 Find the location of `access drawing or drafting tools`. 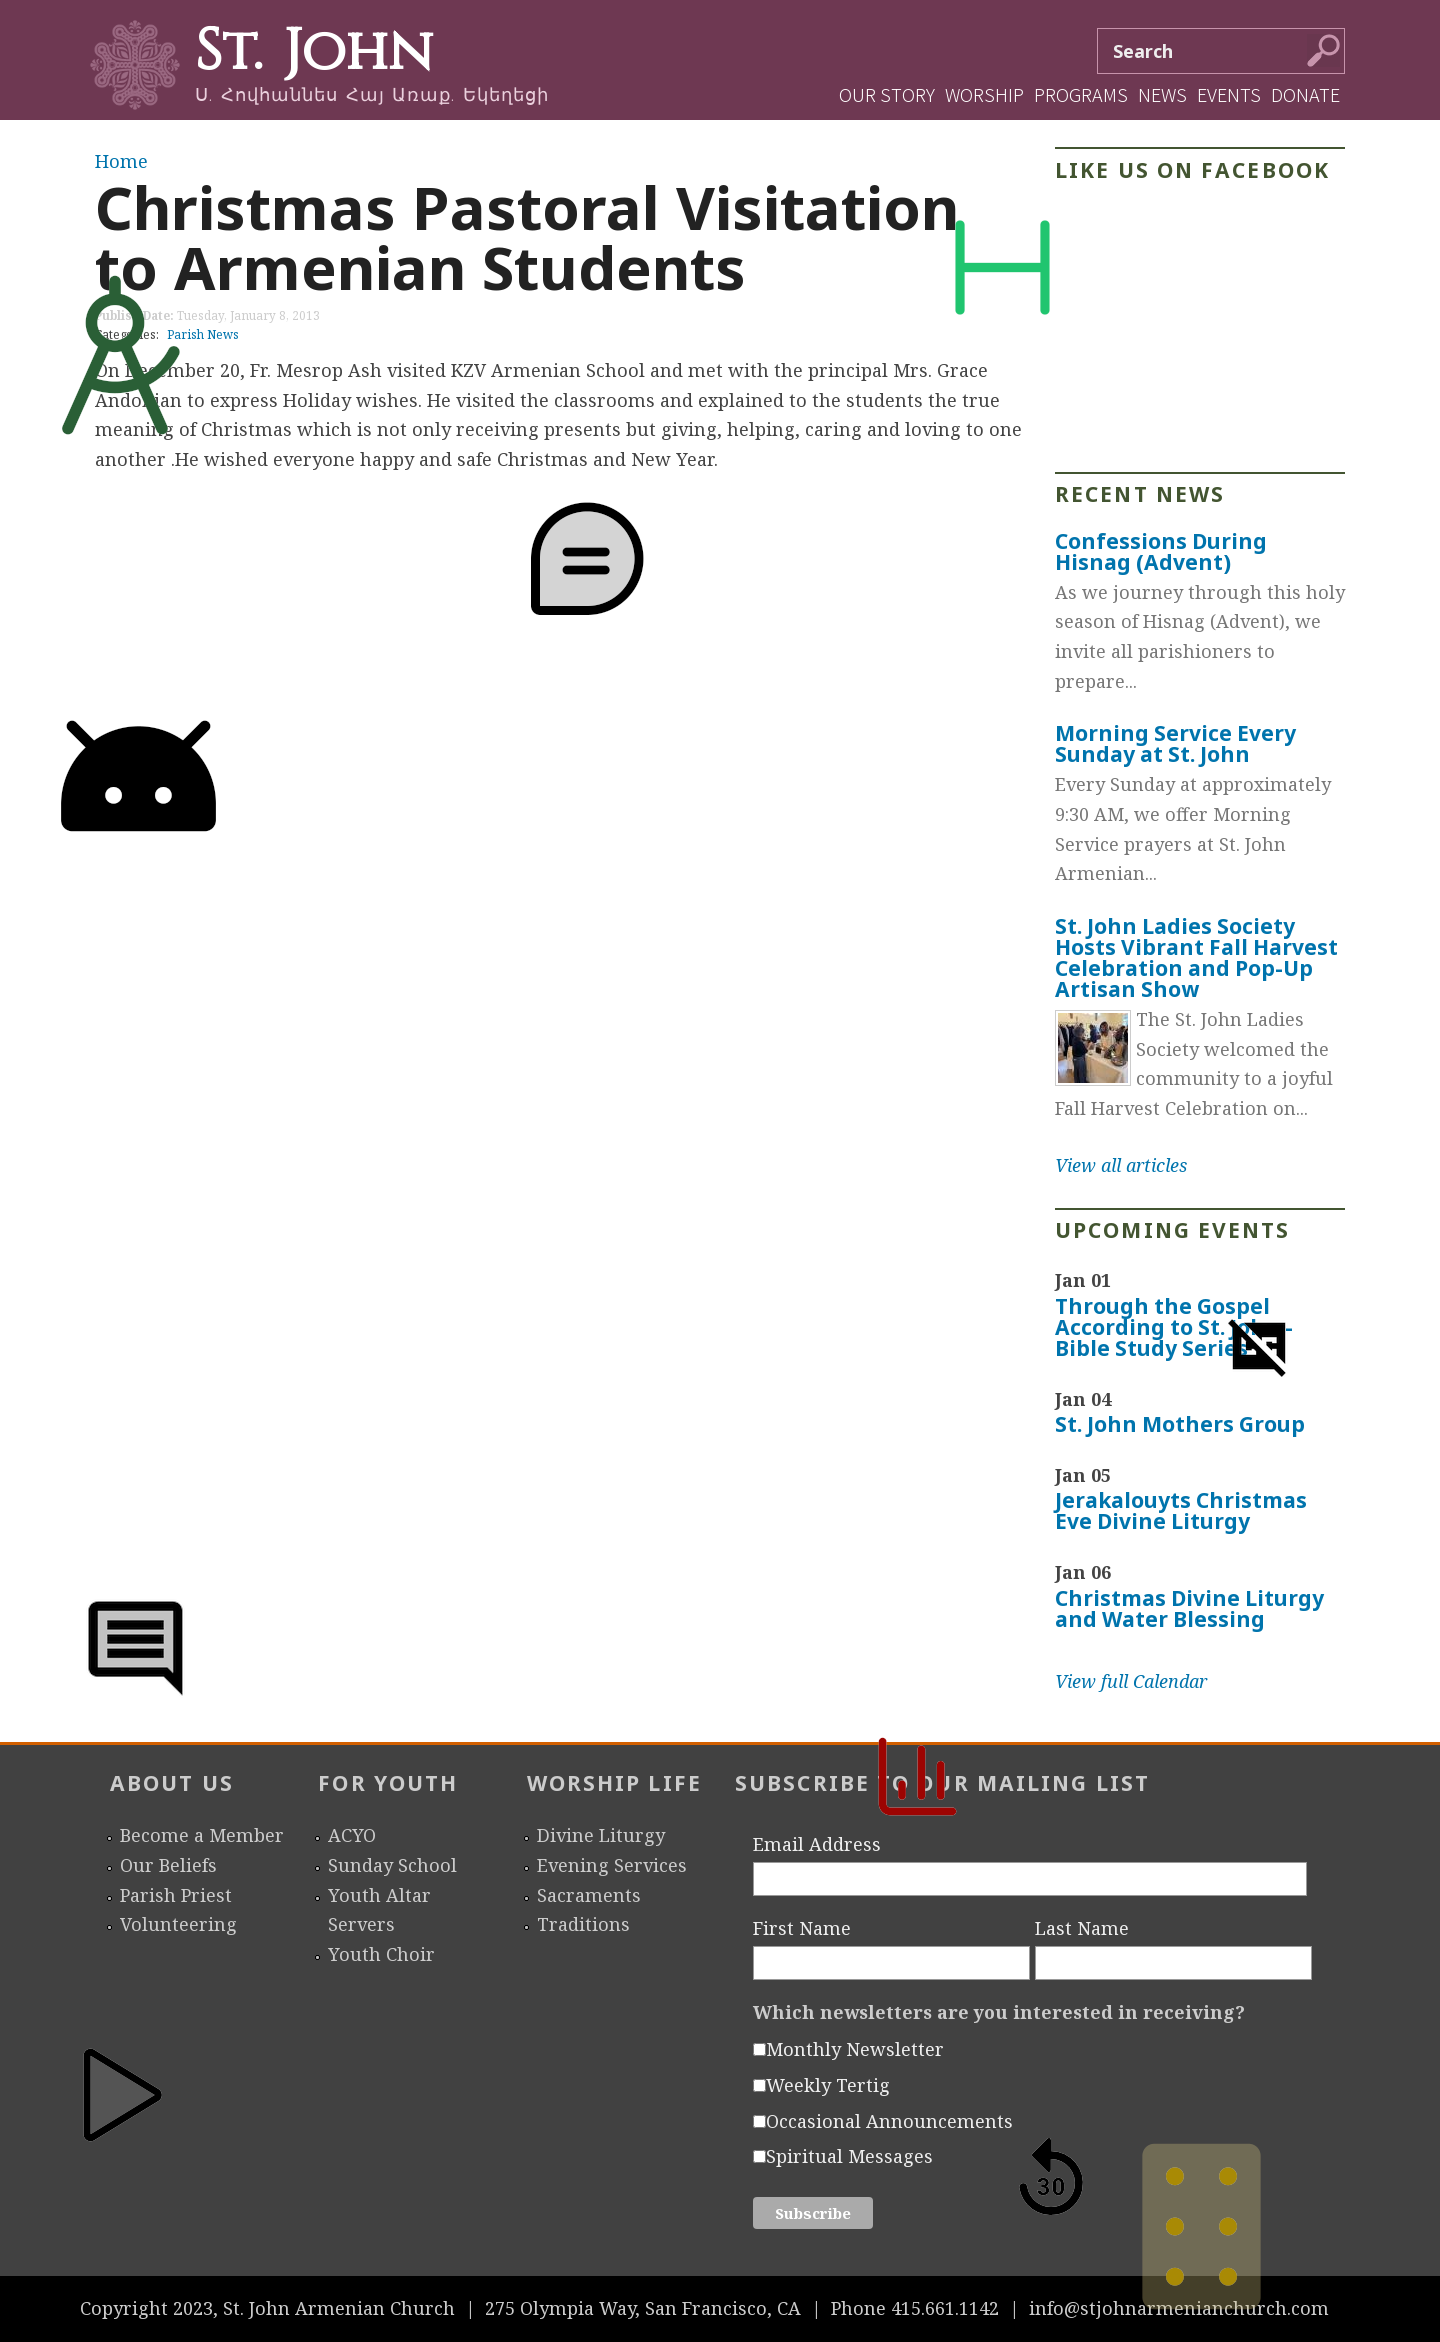

access drawing or drafting tools is located at coordinates (115, 358).